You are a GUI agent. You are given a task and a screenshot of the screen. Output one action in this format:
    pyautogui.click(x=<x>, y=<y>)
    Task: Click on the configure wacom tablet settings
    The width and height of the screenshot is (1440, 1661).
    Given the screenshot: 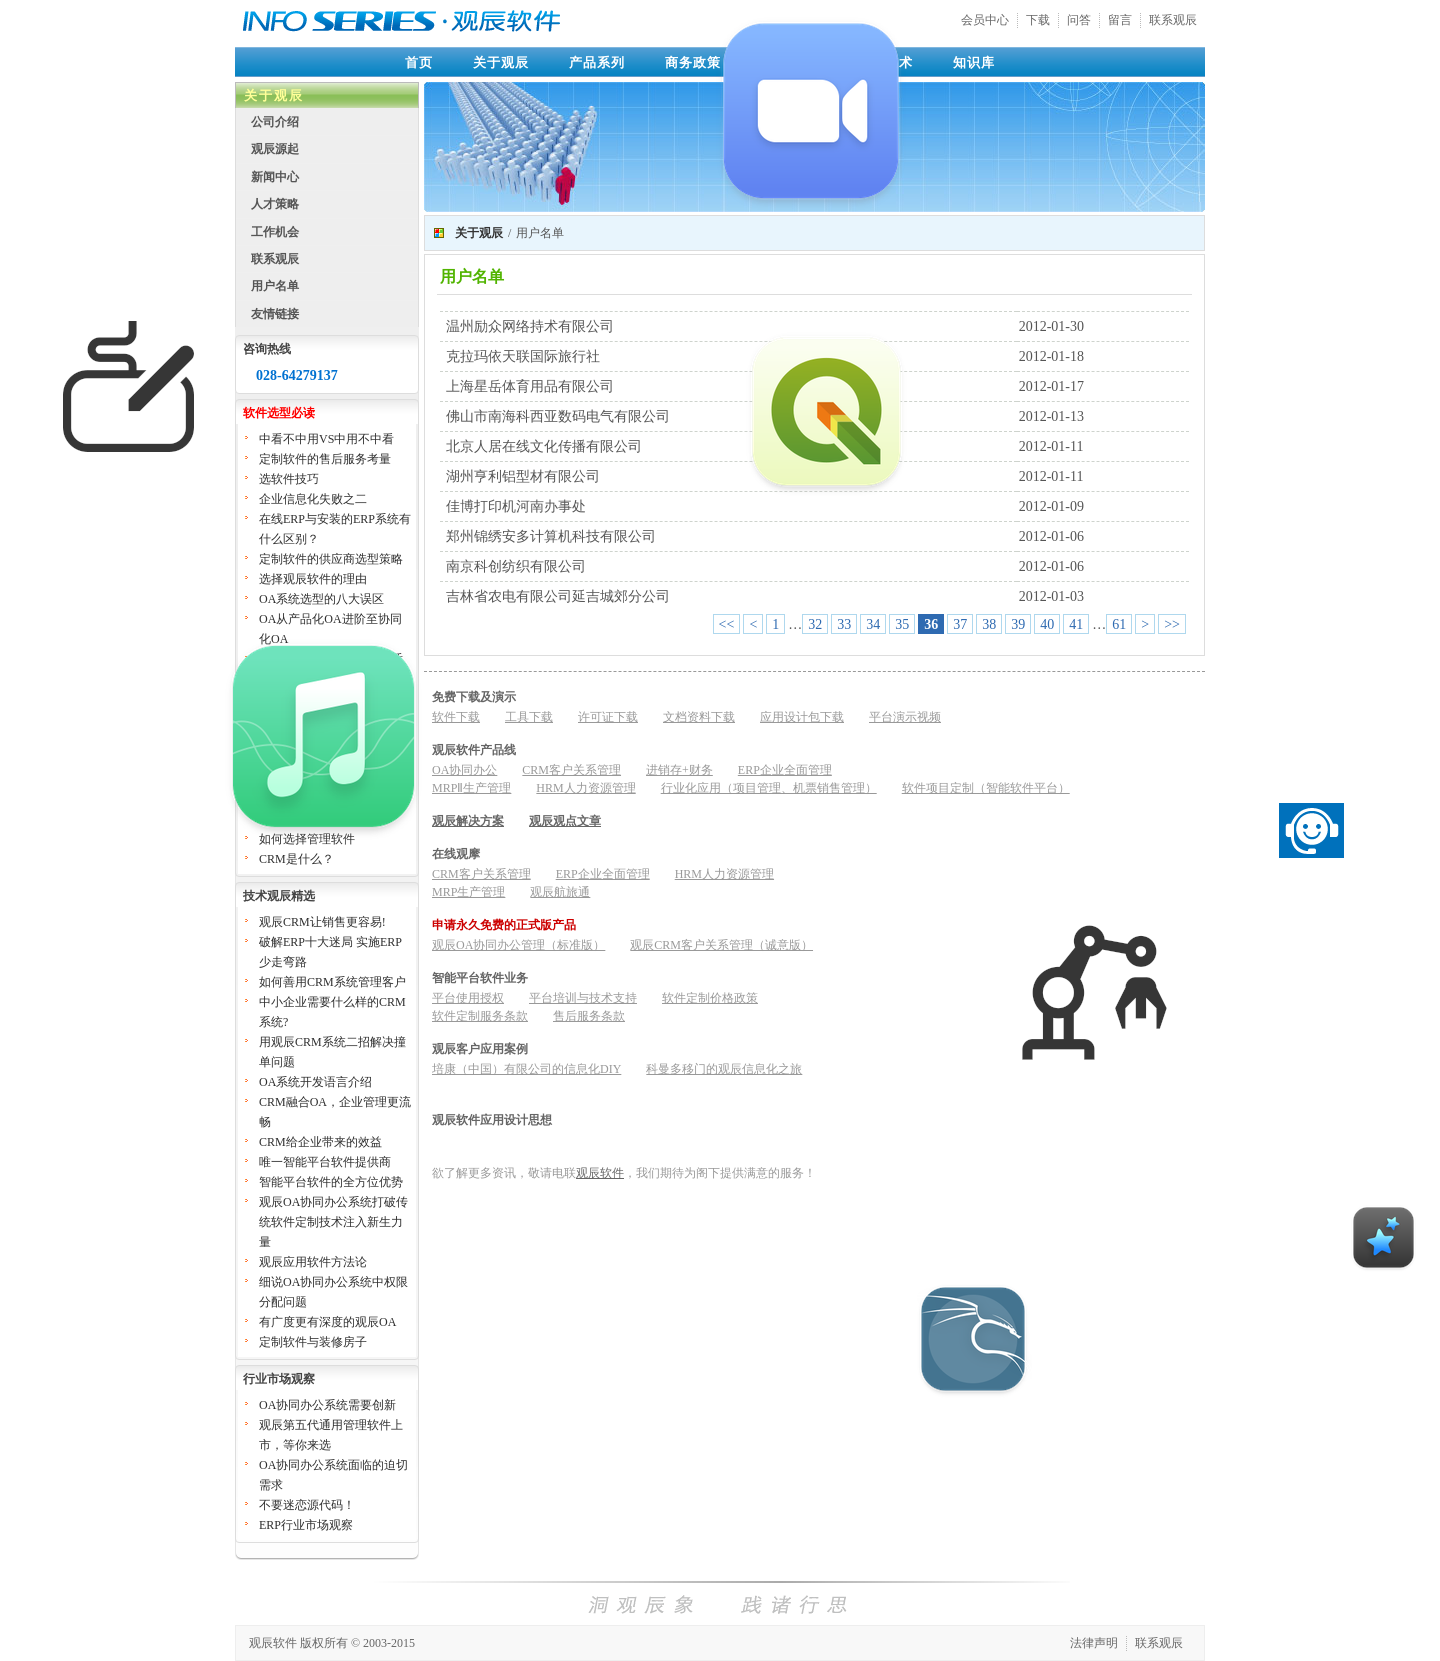 What is the action you would take?
    pyautogui.click(x=128, y=386)
    